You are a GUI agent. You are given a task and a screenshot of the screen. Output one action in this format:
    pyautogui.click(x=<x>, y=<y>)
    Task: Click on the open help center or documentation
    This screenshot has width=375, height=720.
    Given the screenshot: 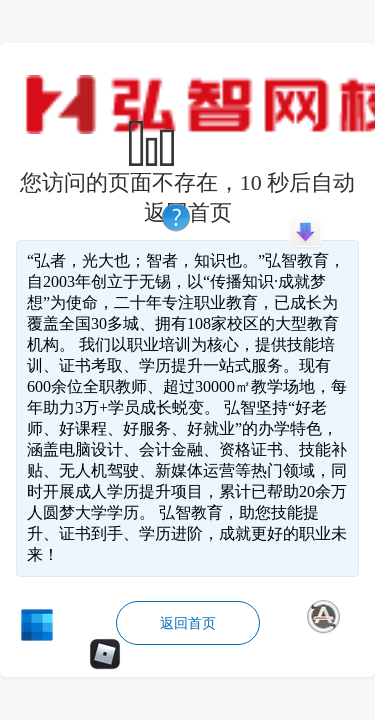 What is the action you would take?
    pyautogui.click(x=176, y=217)
    